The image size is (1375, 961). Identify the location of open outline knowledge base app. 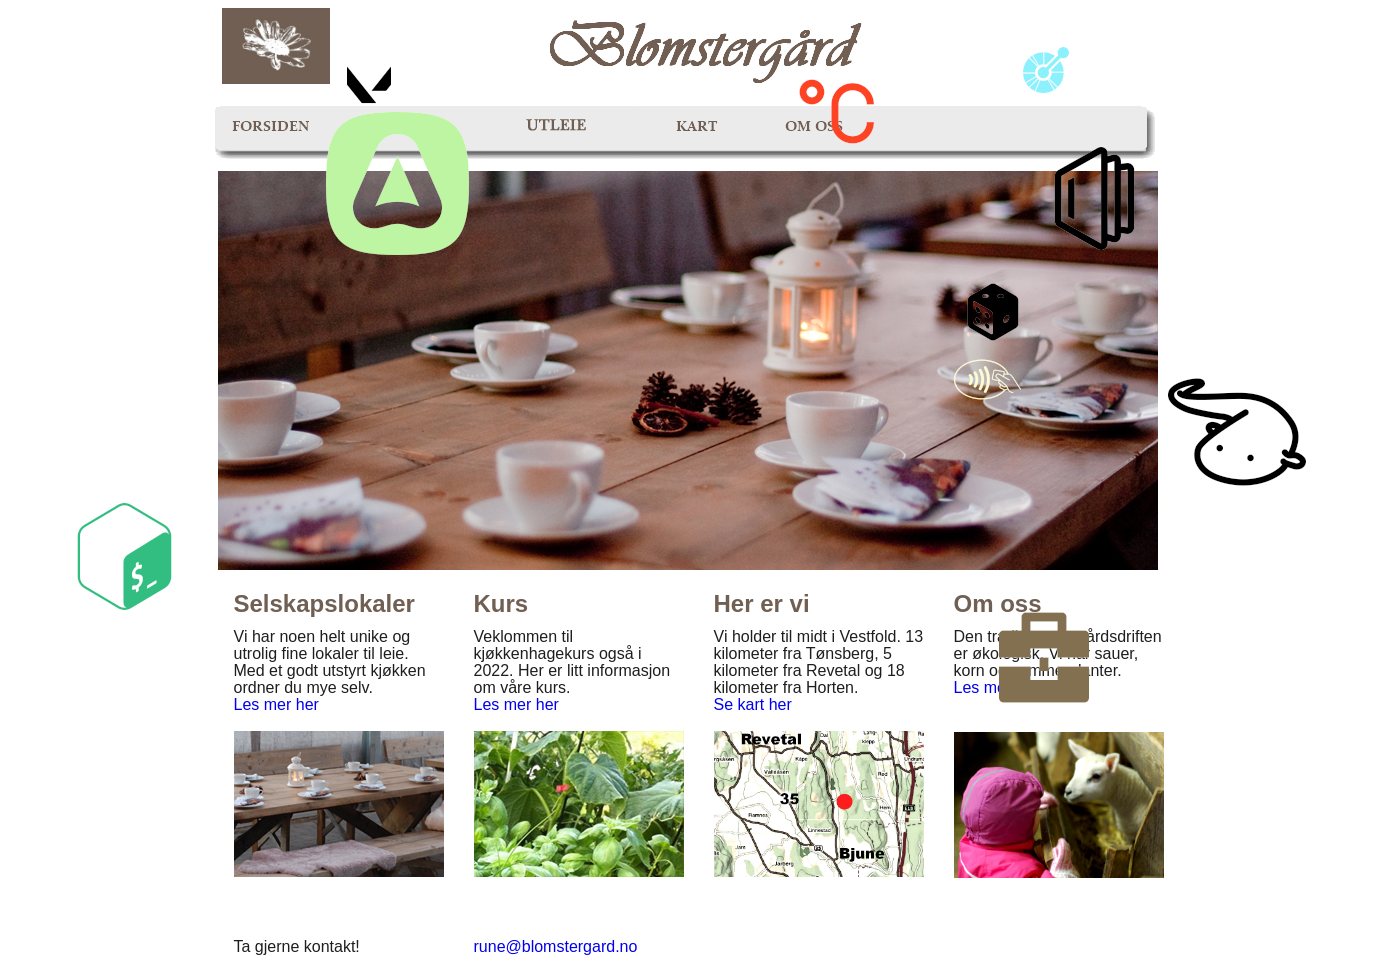
(1094, 198).